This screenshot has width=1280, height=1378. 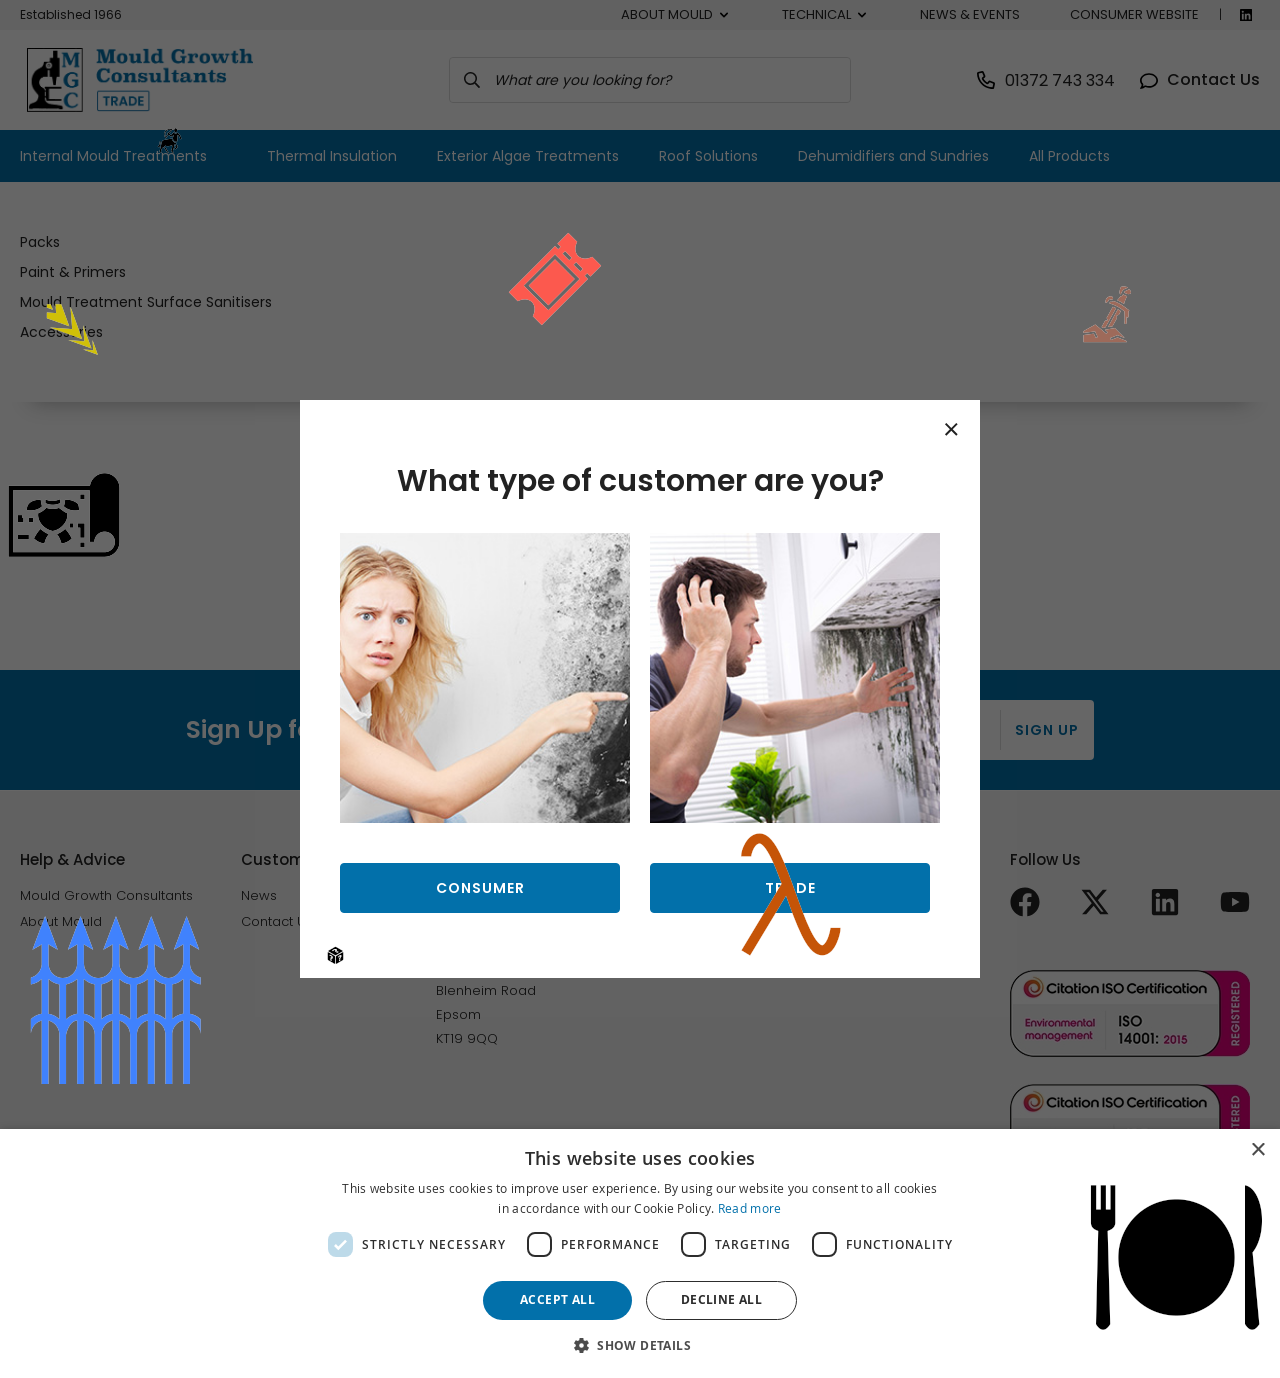 I want to click on view your tickets or passes, so click(x=555, y=279).